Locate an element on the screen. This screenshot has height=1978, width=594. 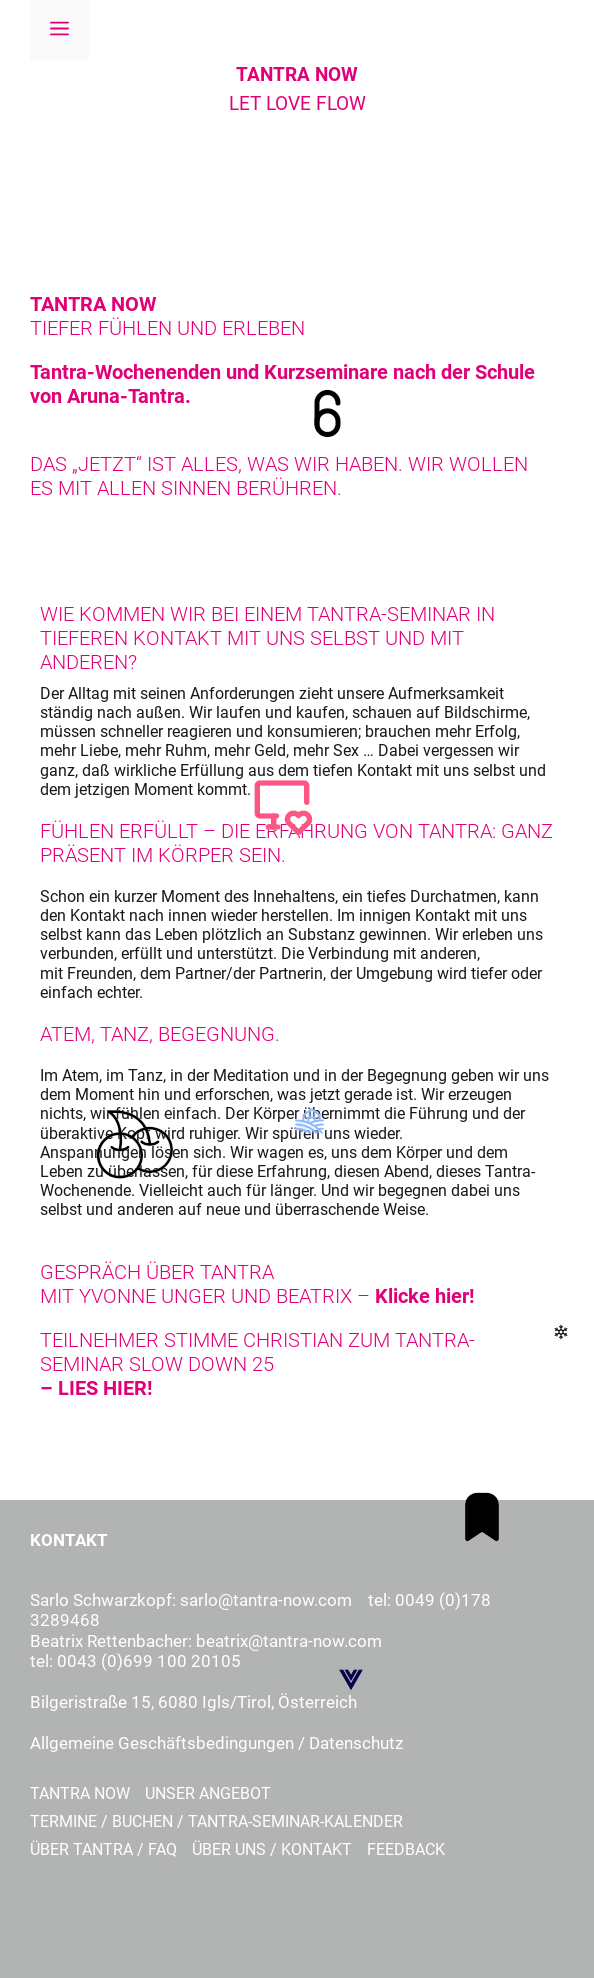
indicates step 6 in a multi-step process is located at coordinates (327, 413).